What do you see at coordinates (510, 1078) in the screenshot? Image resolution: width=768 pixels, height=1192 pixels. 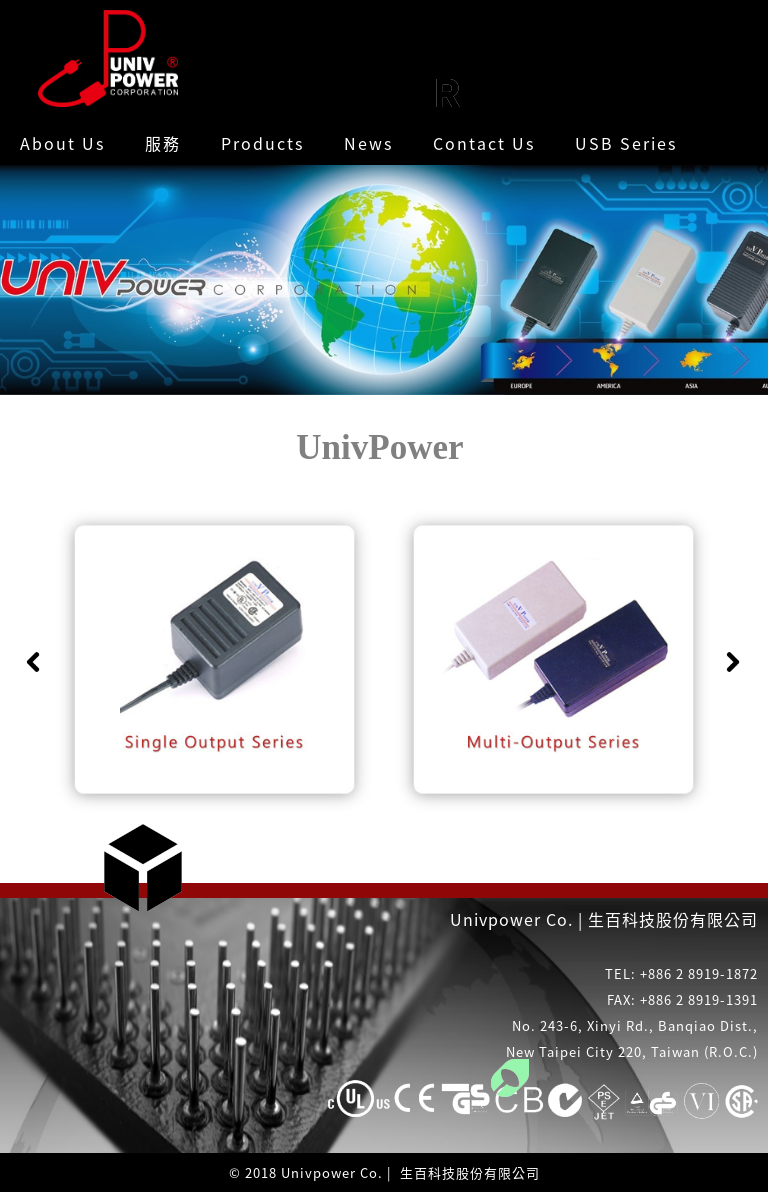 I see `visit mintlify documentation platform` at bounding box center [510, 1078].